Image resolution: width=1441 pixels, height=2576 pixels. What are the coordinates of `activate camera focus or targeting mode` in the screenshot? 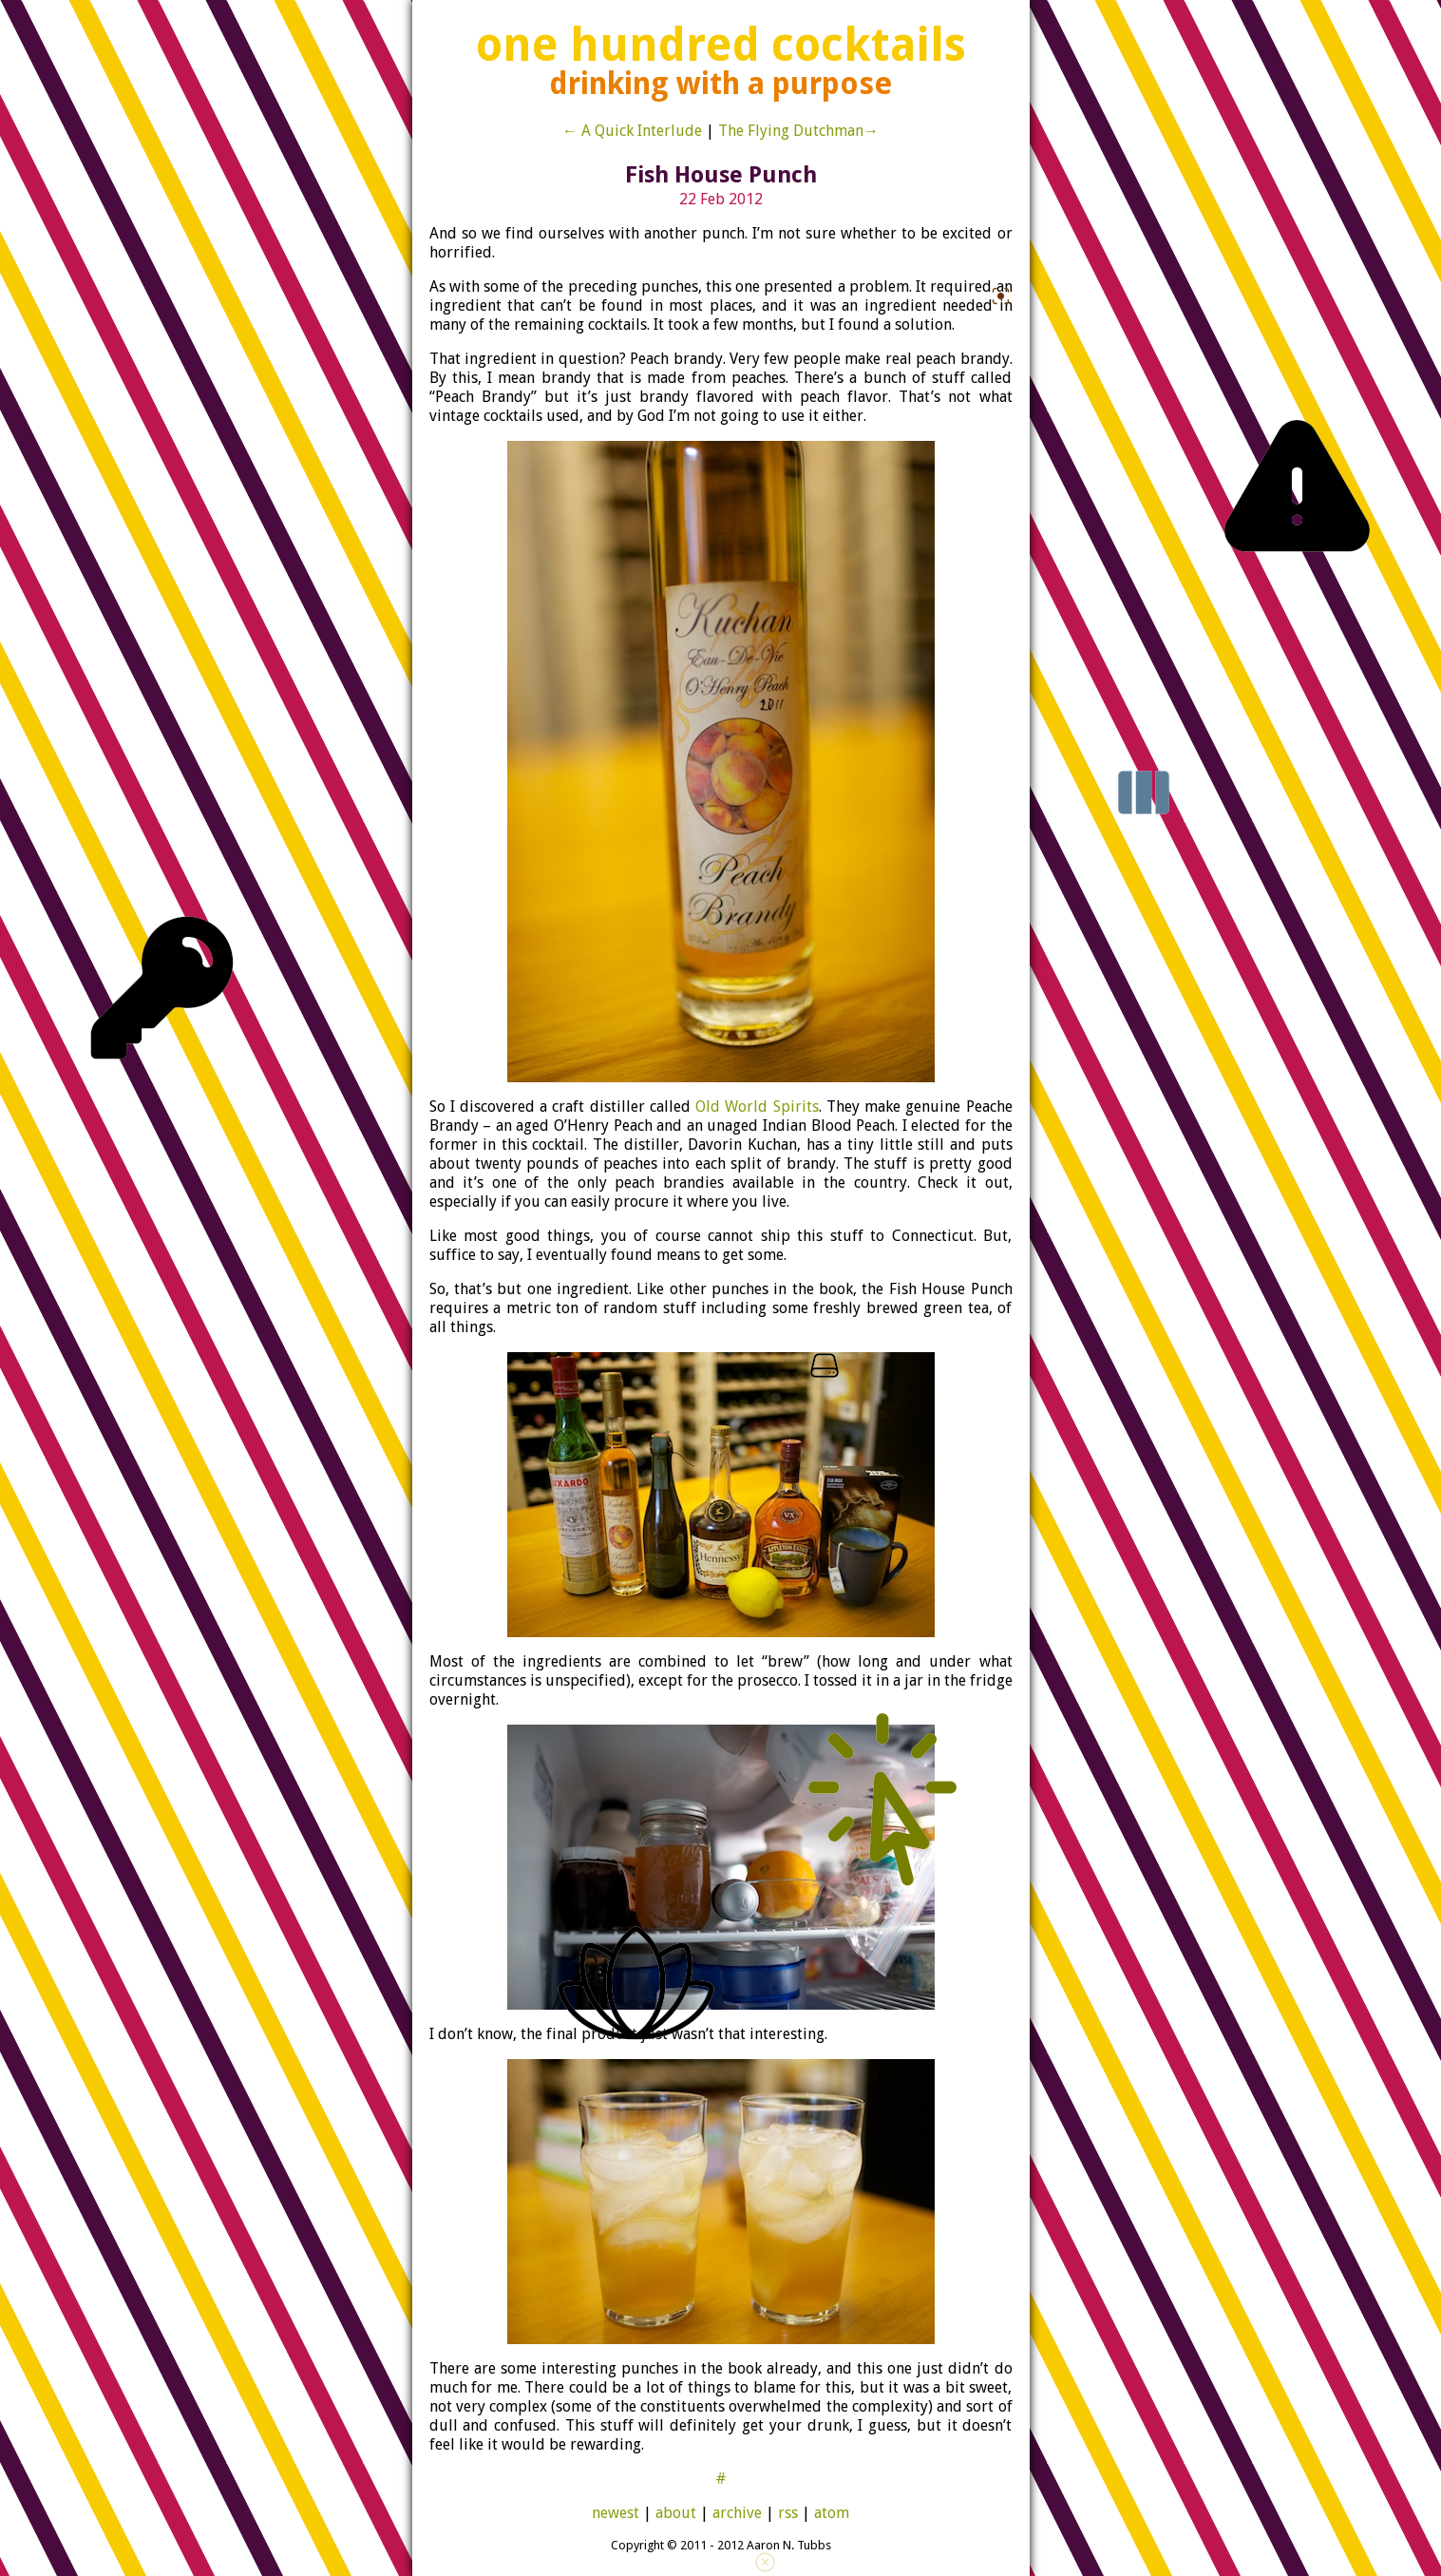 It's located at (1000, 296).